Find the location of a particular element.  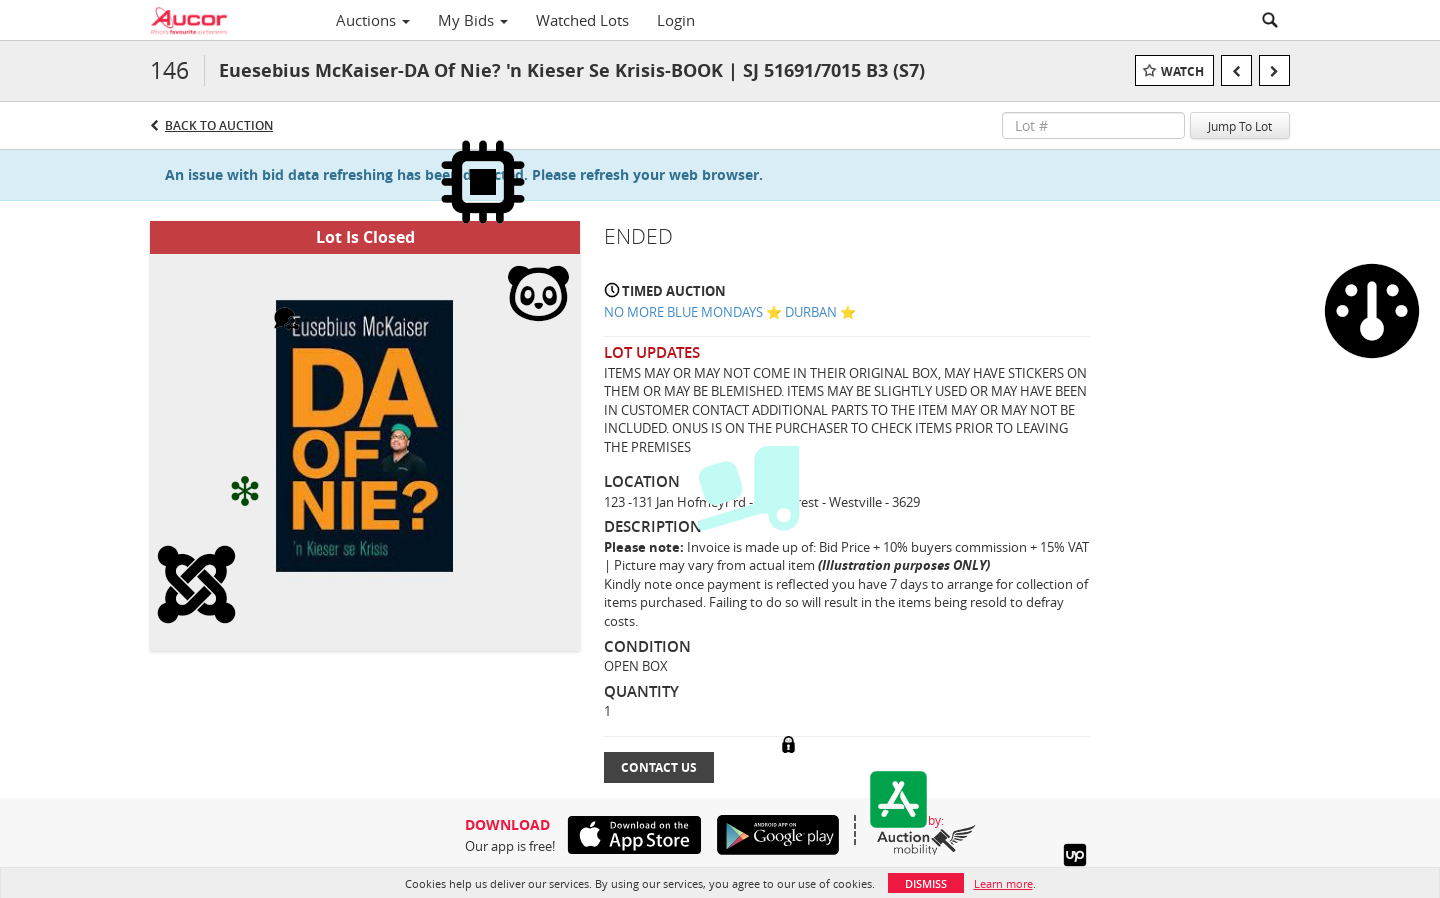

view connected conversations or message threads is located at coordinates (286, 318).